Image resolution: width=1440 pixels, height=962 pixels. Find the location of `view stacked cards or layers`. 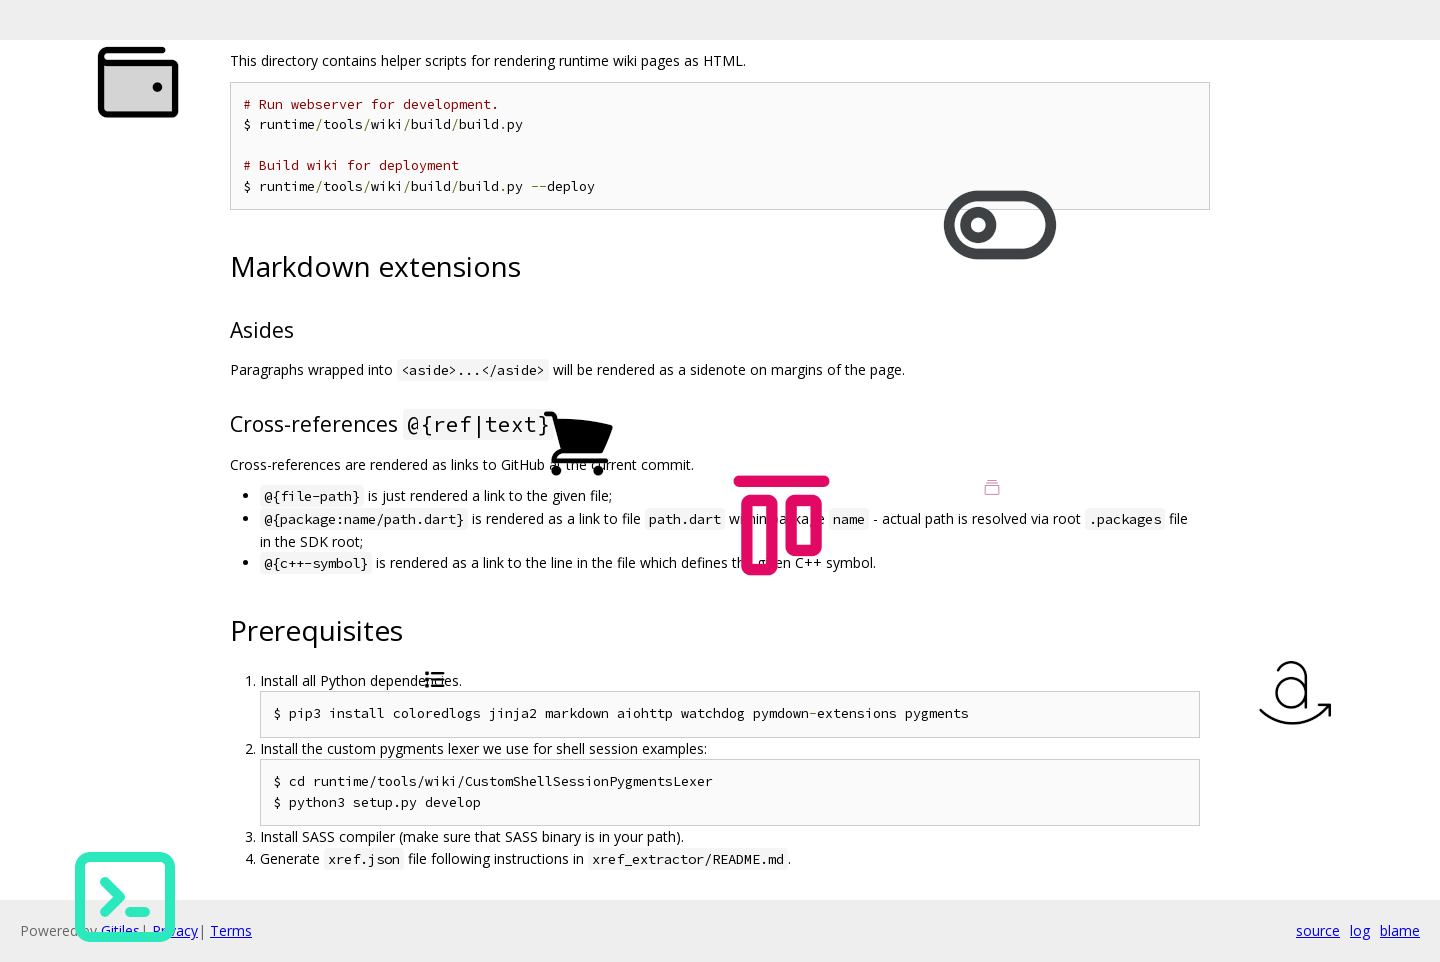

view stacked cards or layers is located at coordinates (992, 488).